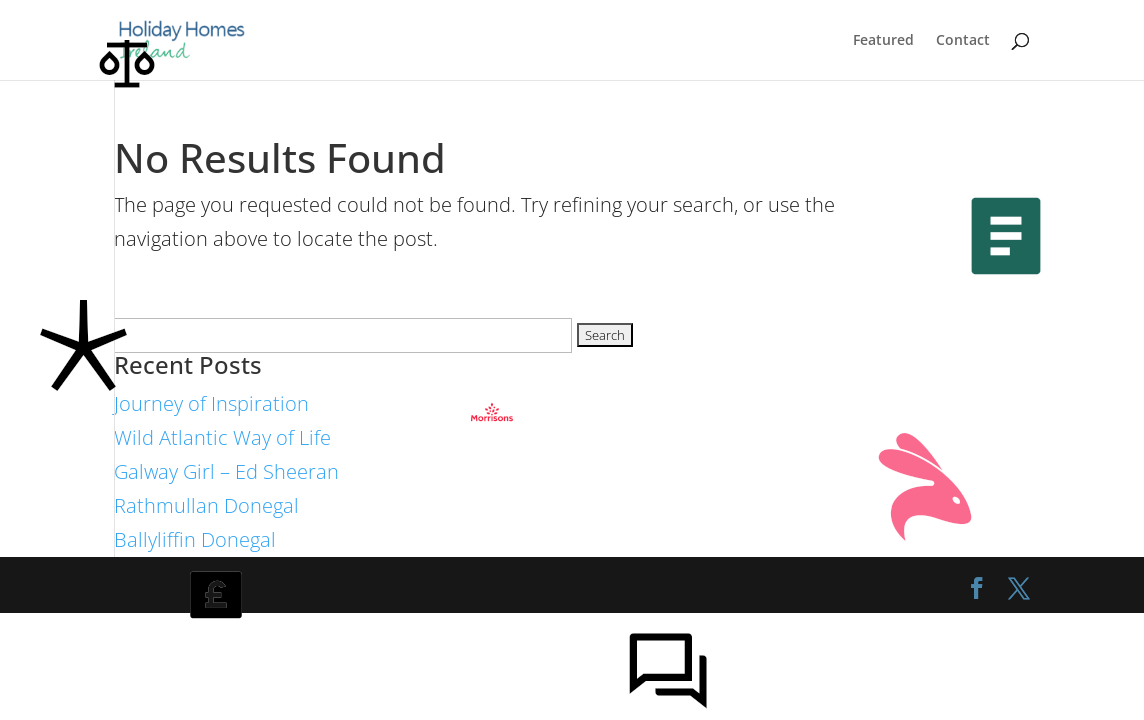 Image resolution: width=1144 pixels, height=720 pixels. What do you see at coordinates (1006, 236) in the screenshot?
I see `view document list or file directory` at bounding box center [1006, 236].